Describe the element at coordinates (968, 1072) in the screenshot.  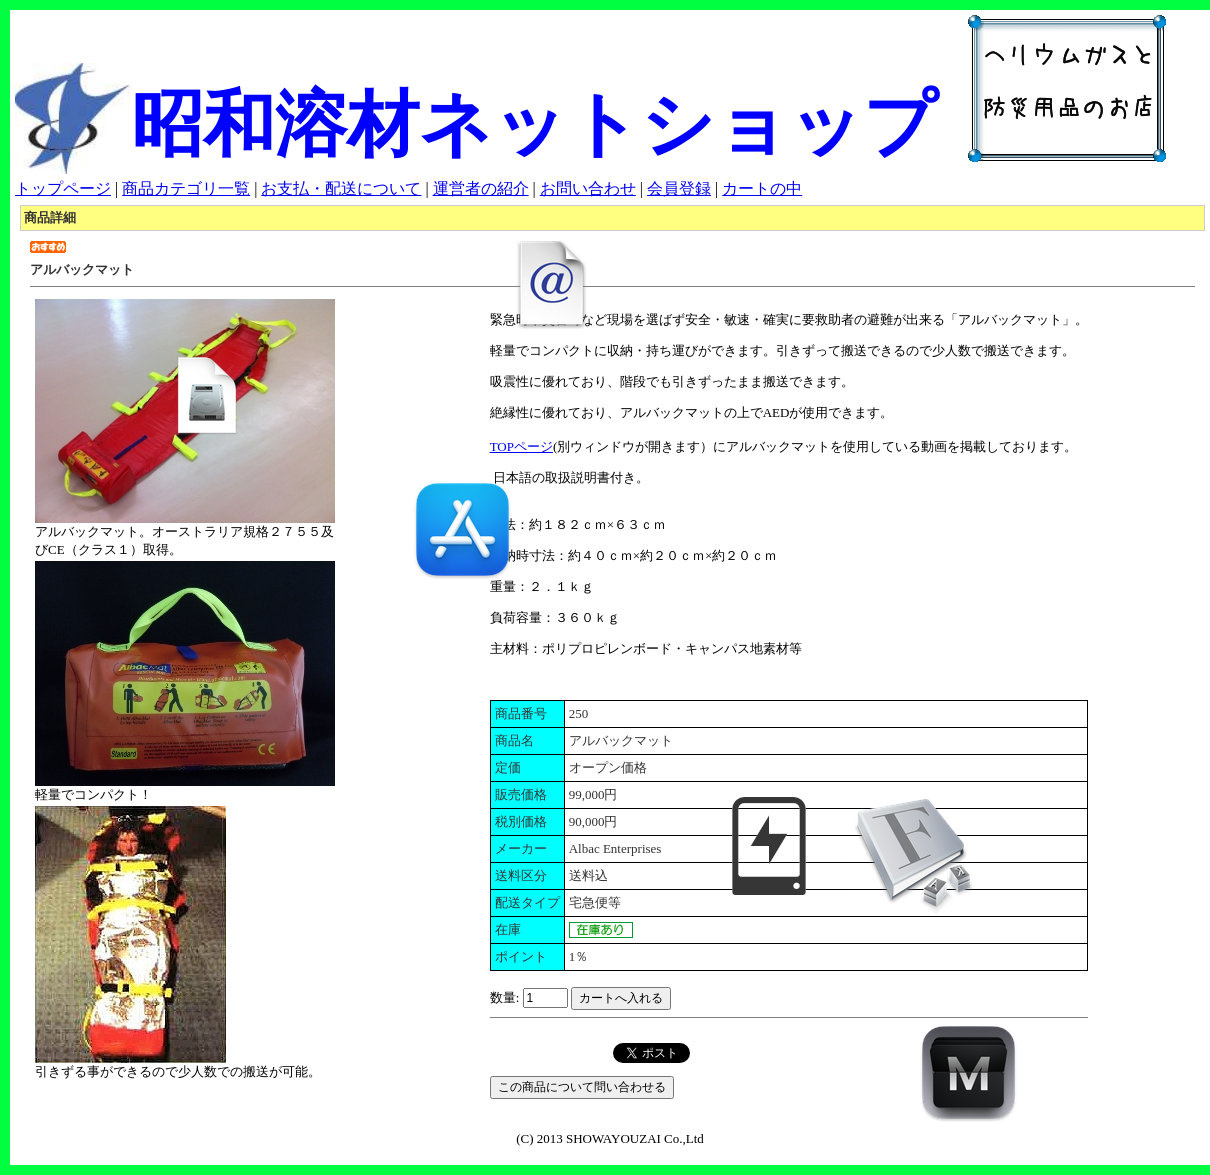
I see `open MeetingBar app for calendar and meeting management` at that location.